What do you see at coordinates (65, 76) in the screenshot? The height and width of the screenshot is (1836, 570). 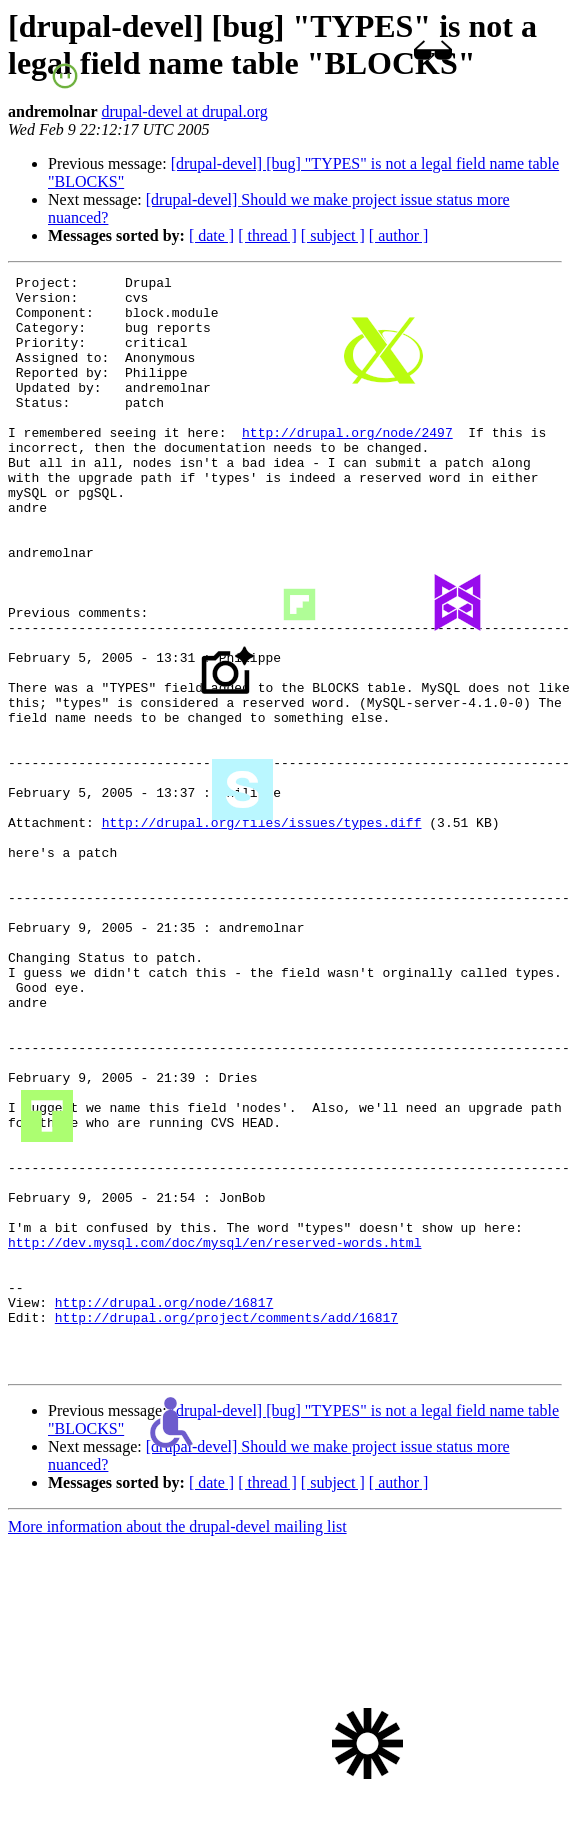 I see `indicates power outlet or electrical socket location` at bounding box center [65, 76].